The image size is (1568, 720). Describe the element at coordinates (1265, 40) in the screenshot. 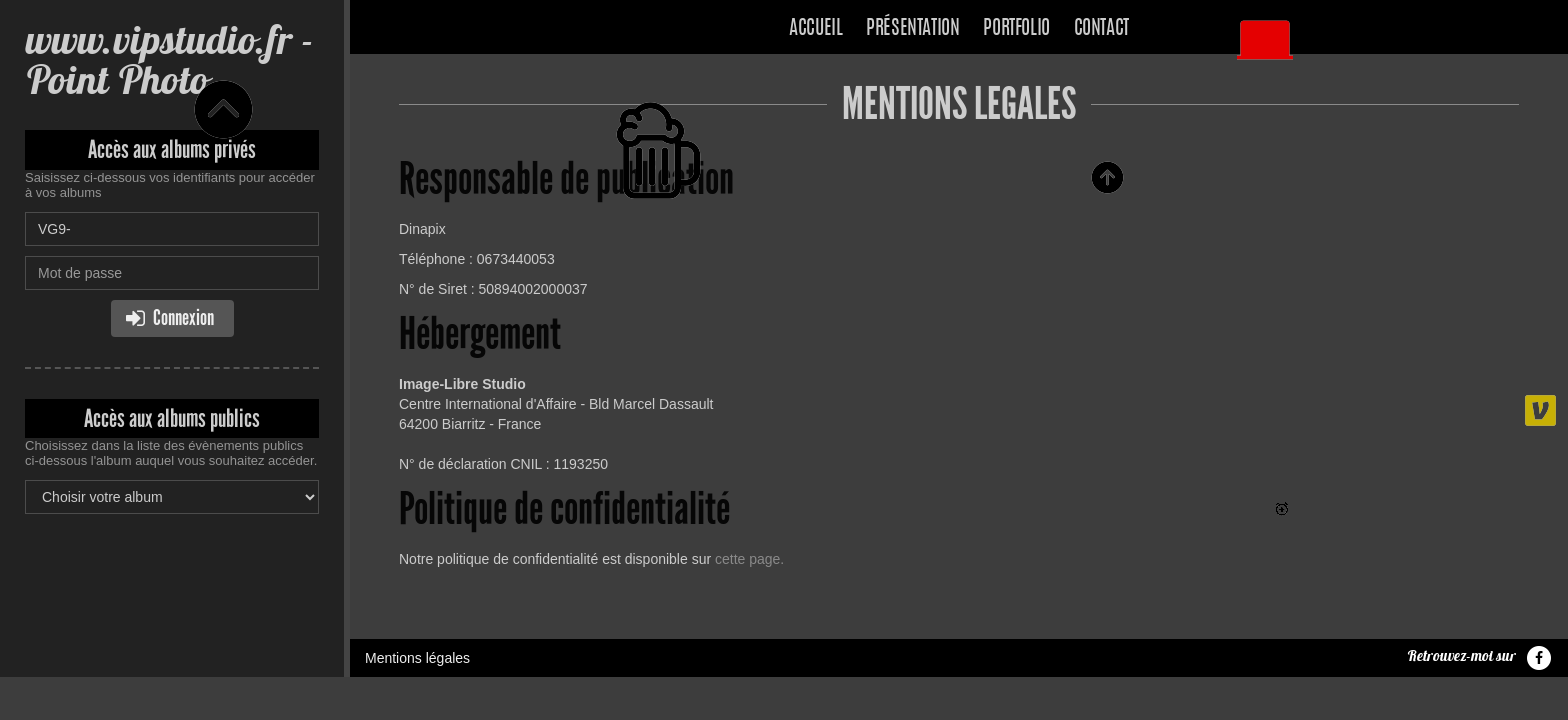

I see `switch to desktop view` at that location.